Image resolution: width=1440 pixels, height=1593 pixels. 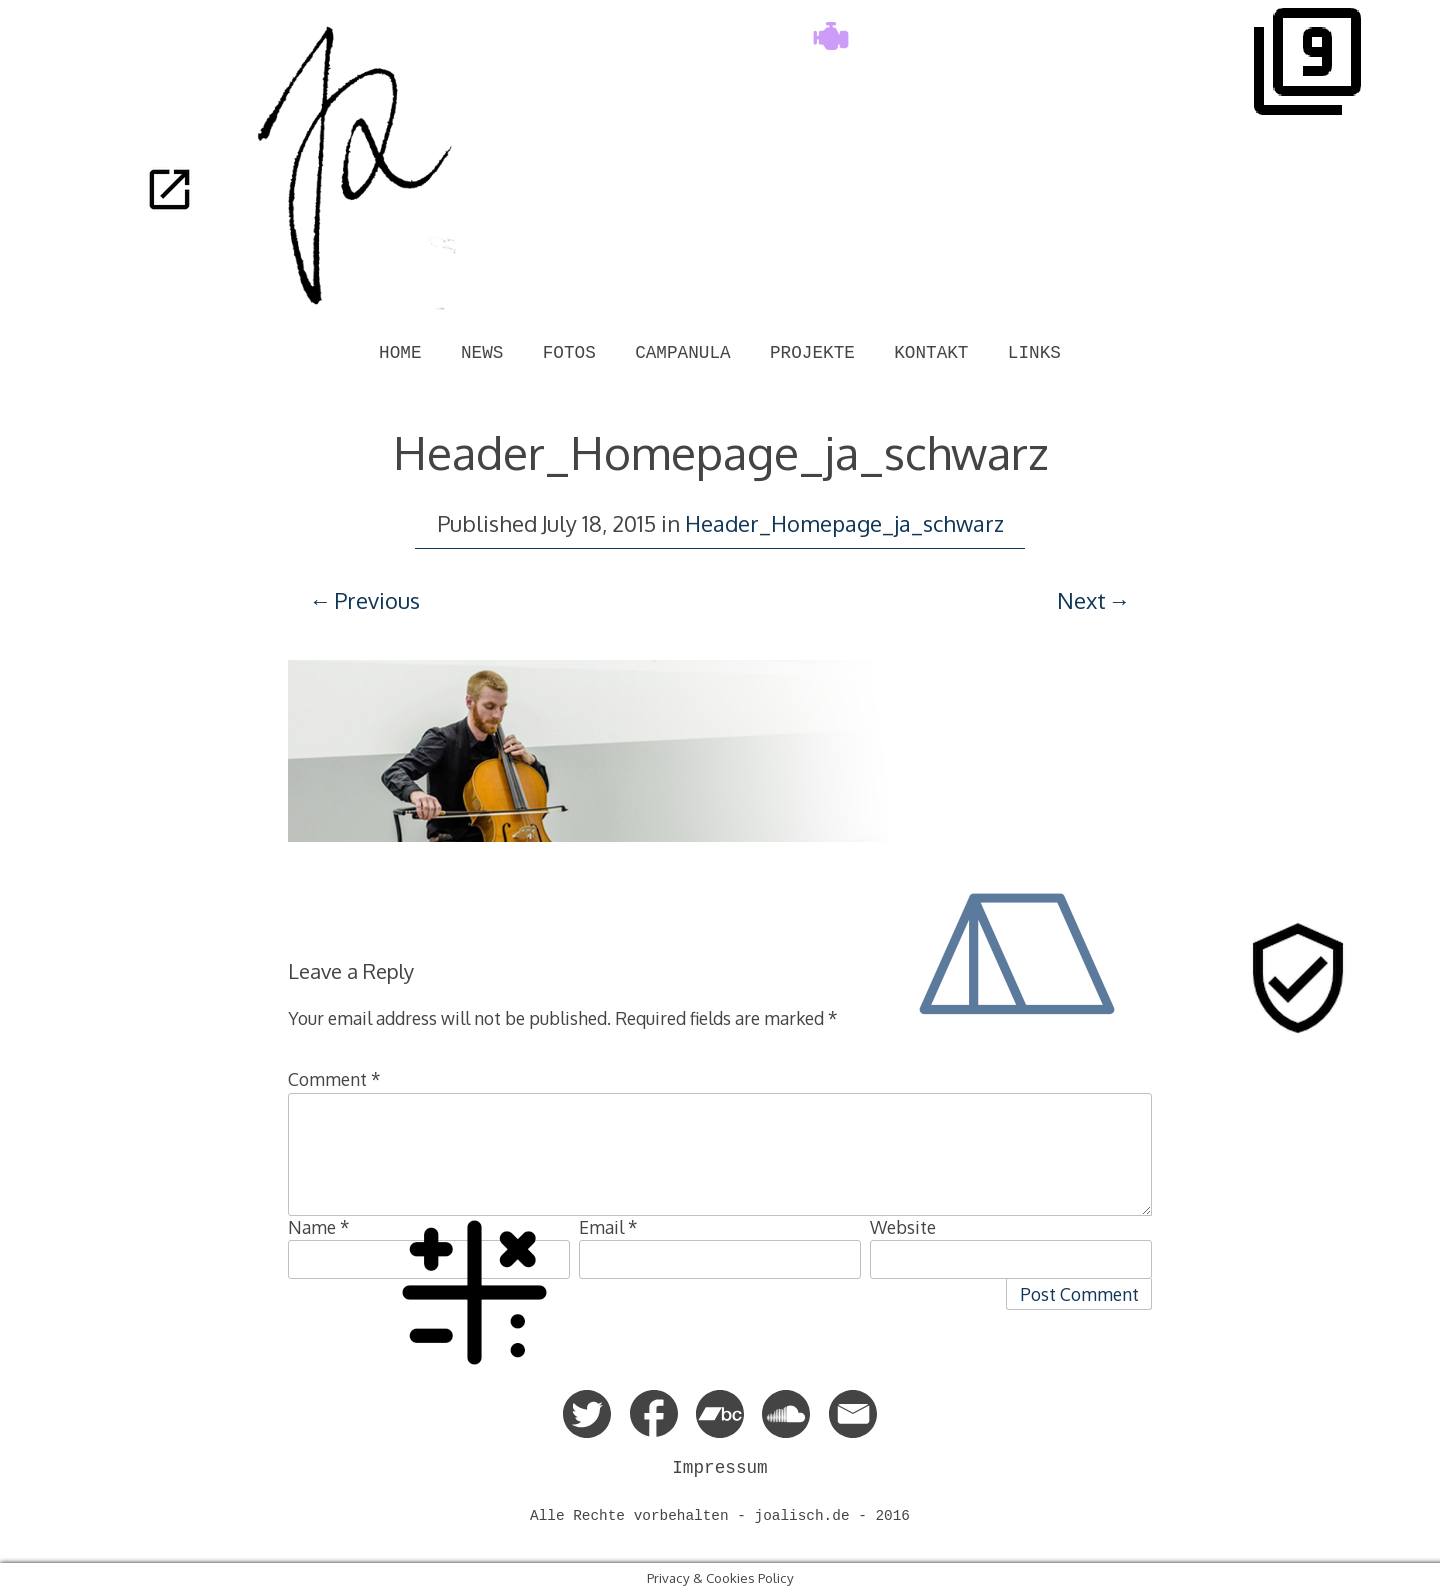 I want to click on open calculator or math tools, so click(x=474, y=1292).